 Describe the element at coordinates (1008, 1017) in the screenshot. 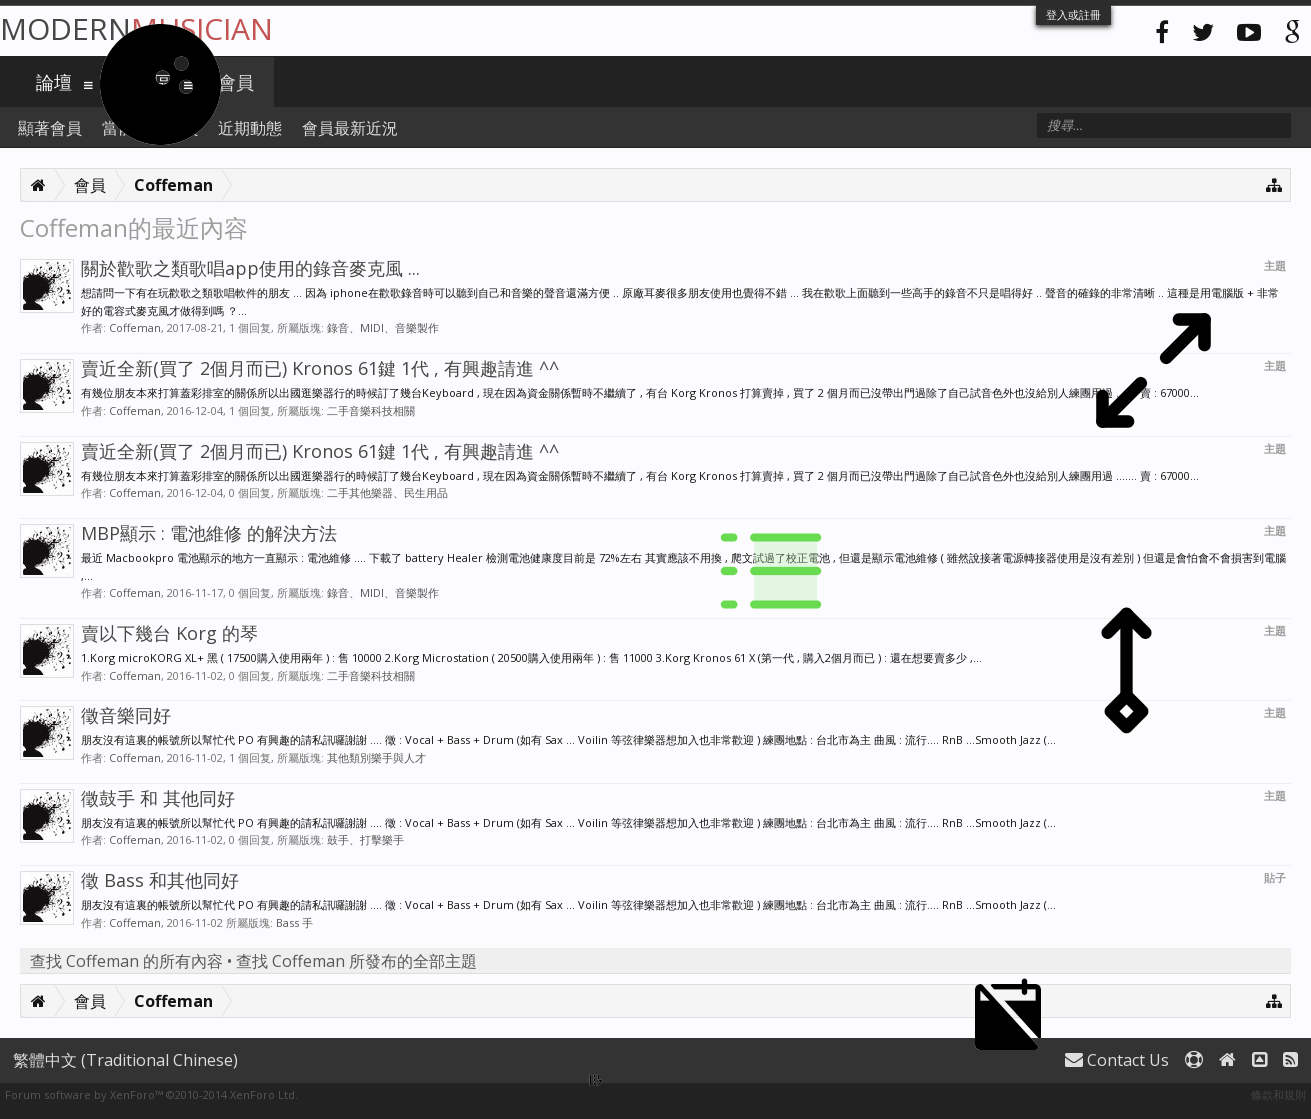

I see `disable or cancel calendar events` at that location.